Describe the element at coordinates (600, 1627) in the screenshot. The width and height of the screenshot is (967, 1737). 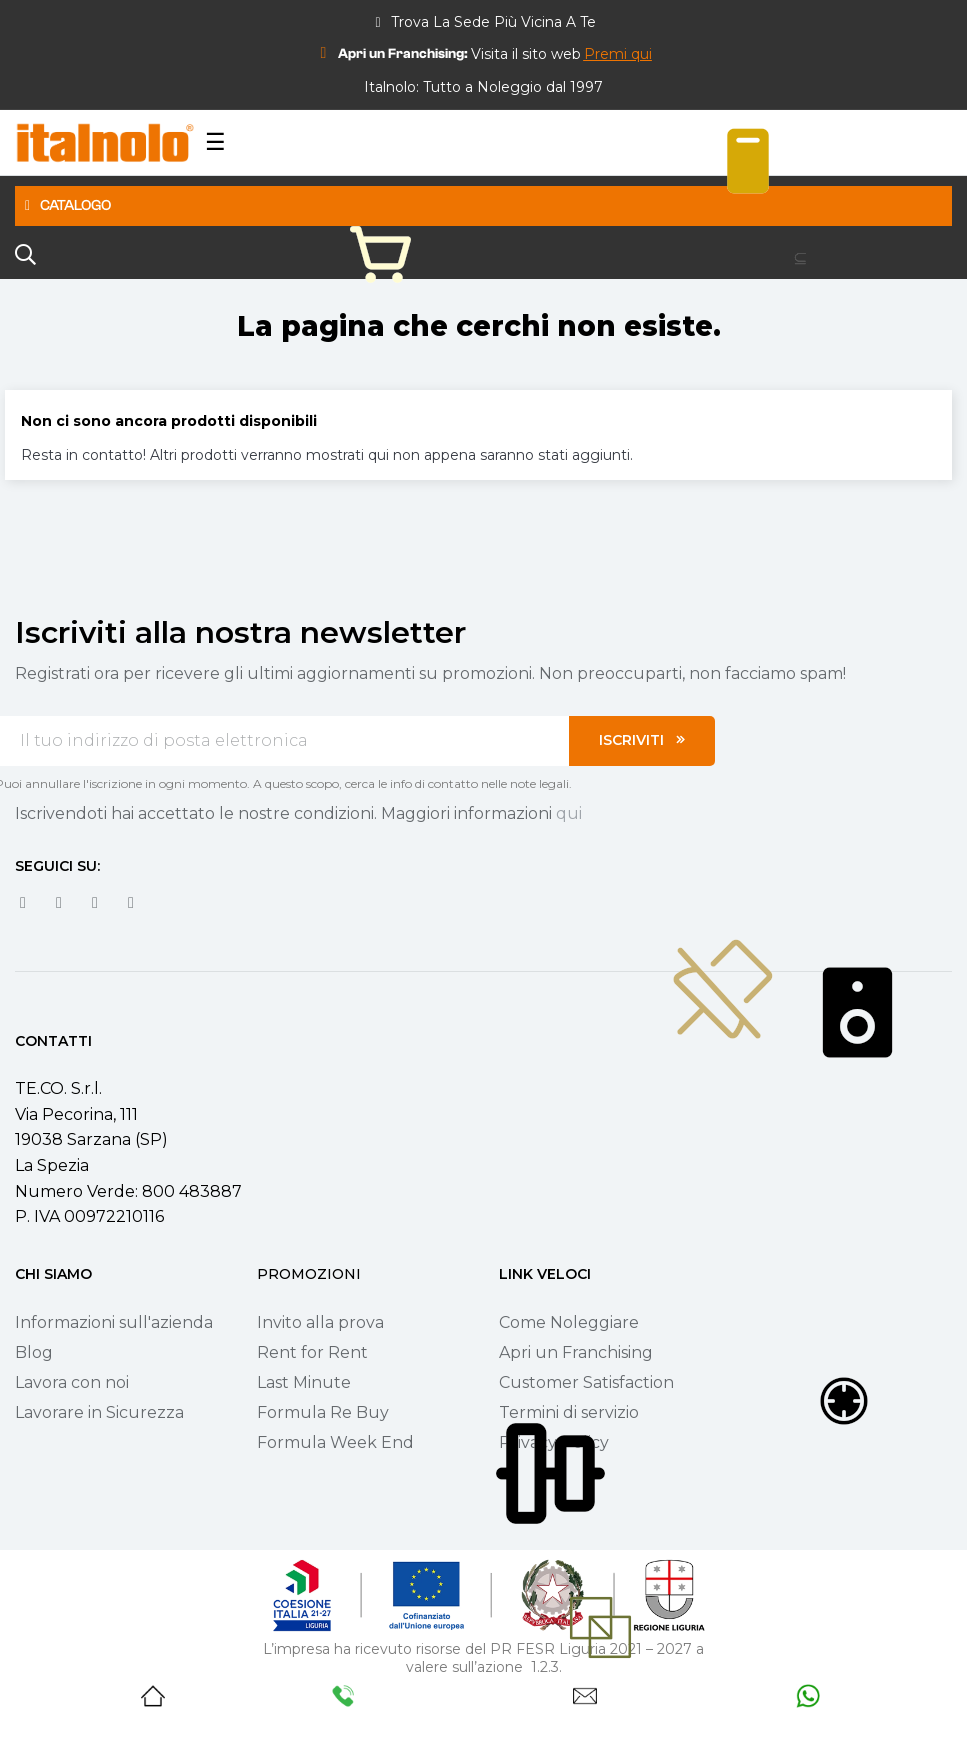
I see `intersect or merge two layers` at that location.